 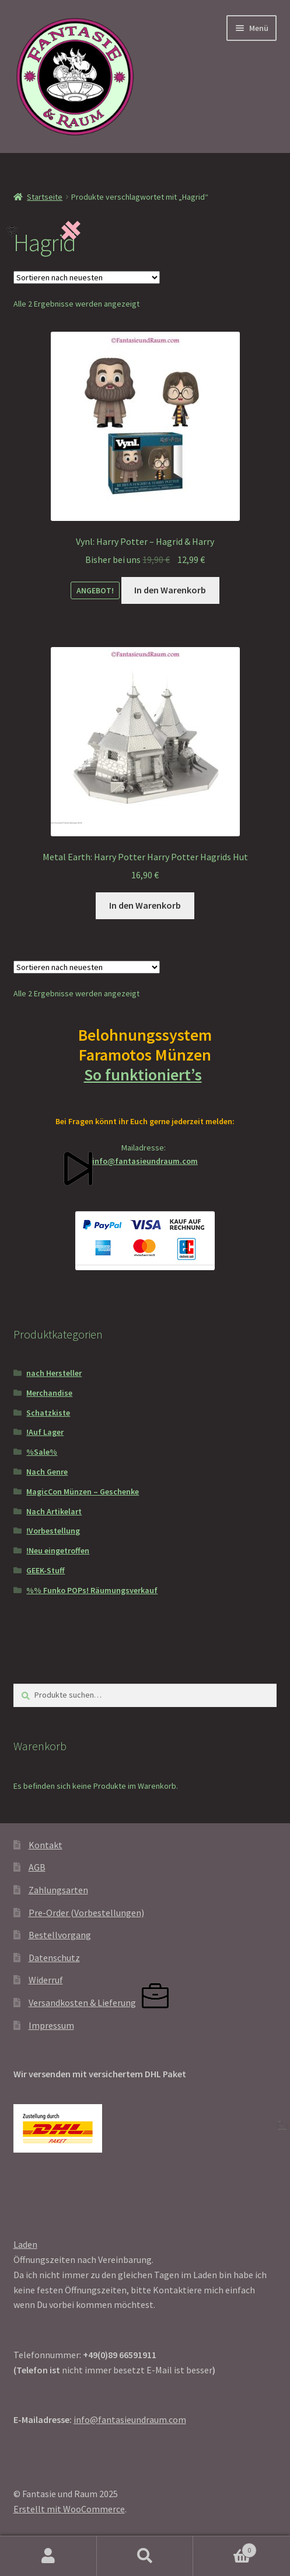 I want to click on remove a file from this folder, so click(x=282, y=2125).